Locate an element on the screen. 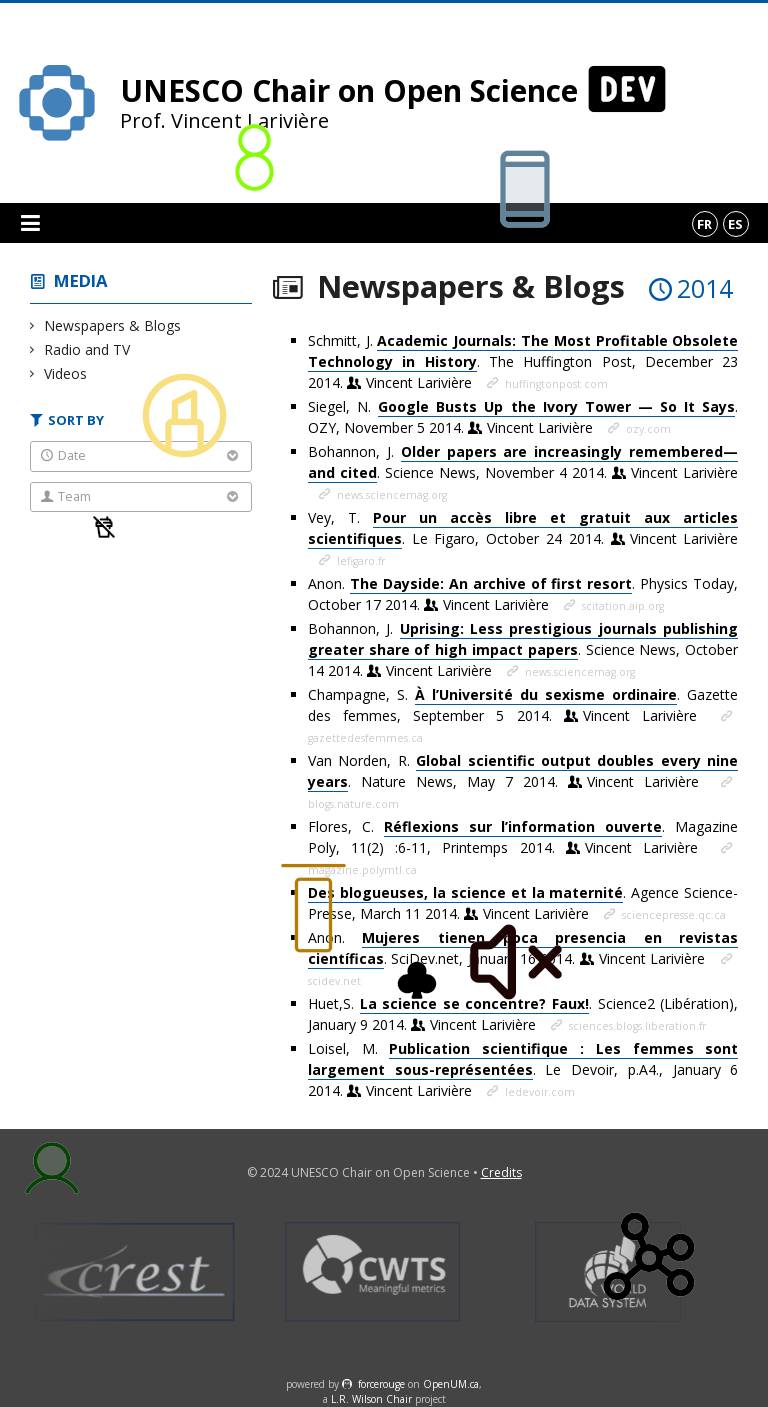  link to dev.to developer community profile is located at coordinates (627, 89).